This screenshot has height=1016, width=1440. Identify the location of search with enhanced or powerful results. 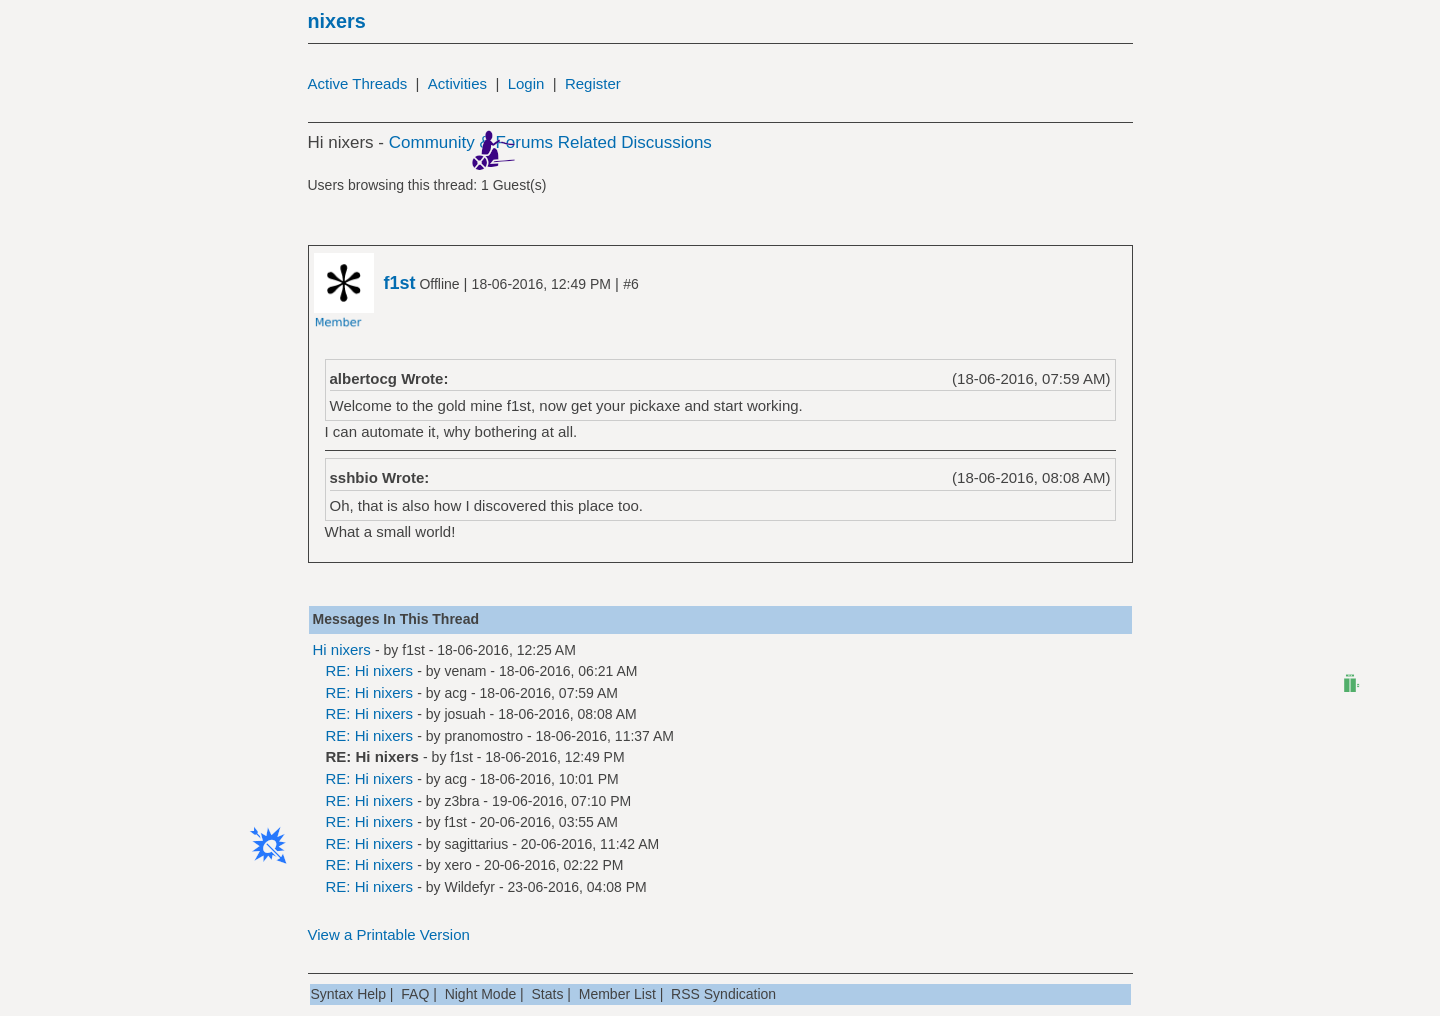
(268, 845).